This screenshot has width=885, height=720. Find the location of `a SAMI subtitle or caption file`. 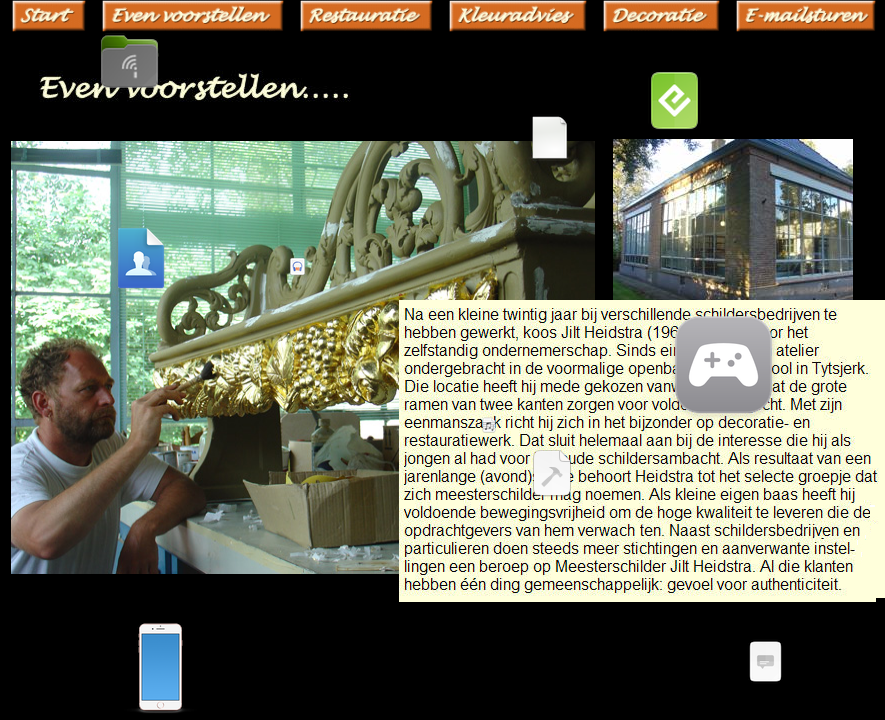

a SAMI subtitle or caption file is located at coordinates (765, 661).